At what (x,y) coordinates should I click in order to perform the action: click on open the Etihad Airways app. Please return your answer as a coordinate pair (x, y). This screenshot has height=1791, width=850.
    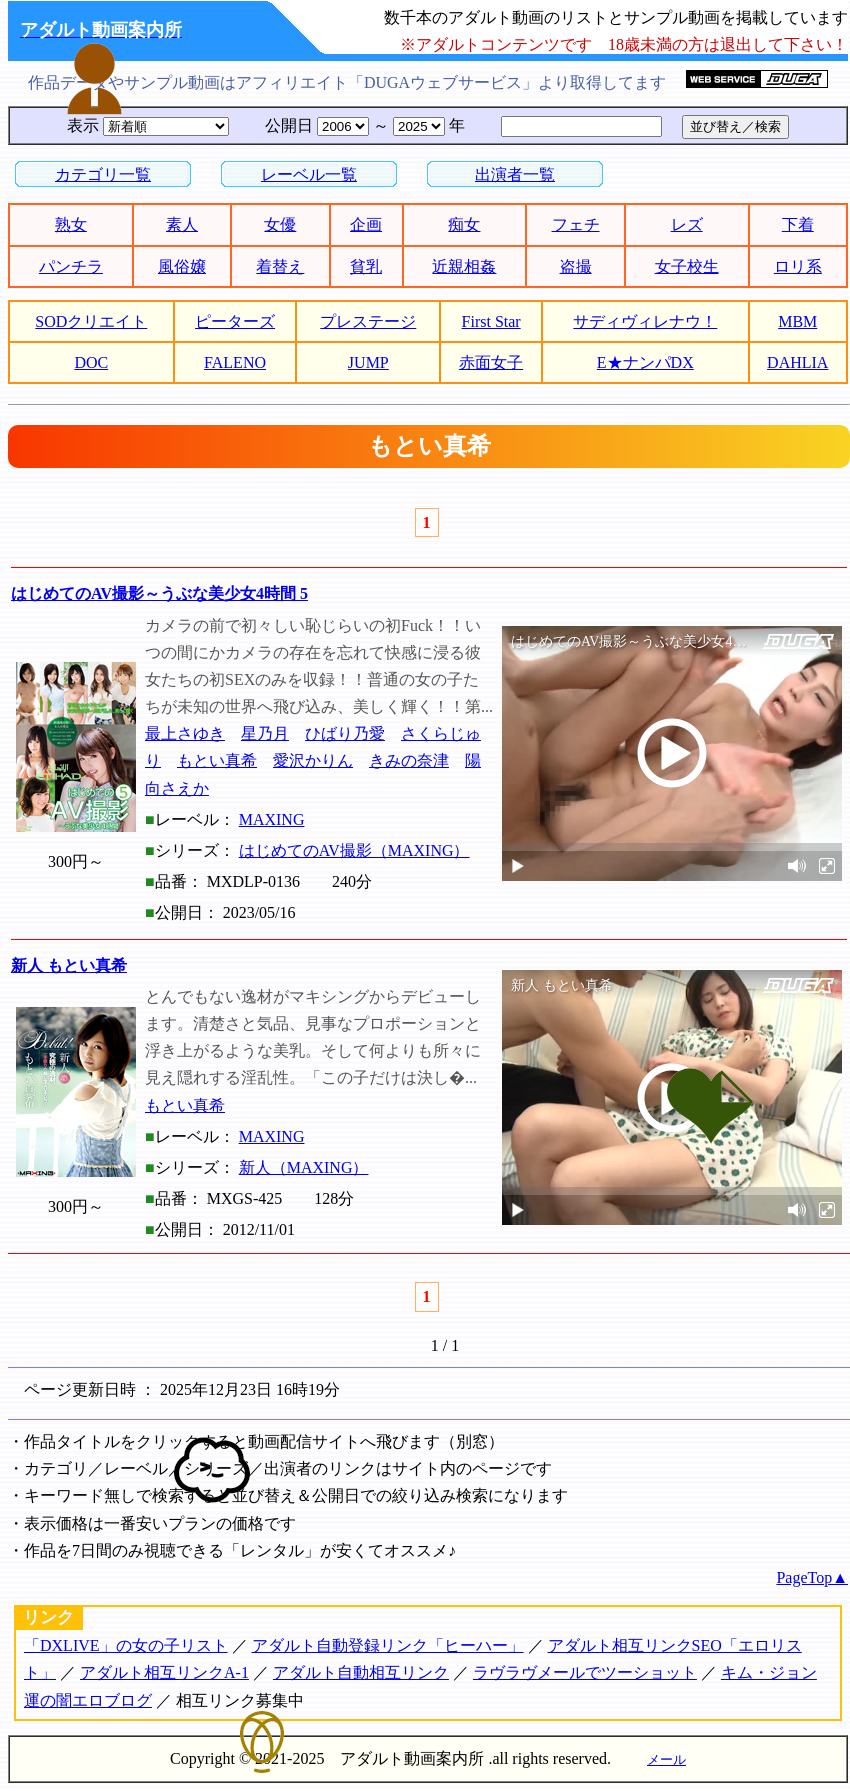
    Looking at the image, I should click on (58, 771).